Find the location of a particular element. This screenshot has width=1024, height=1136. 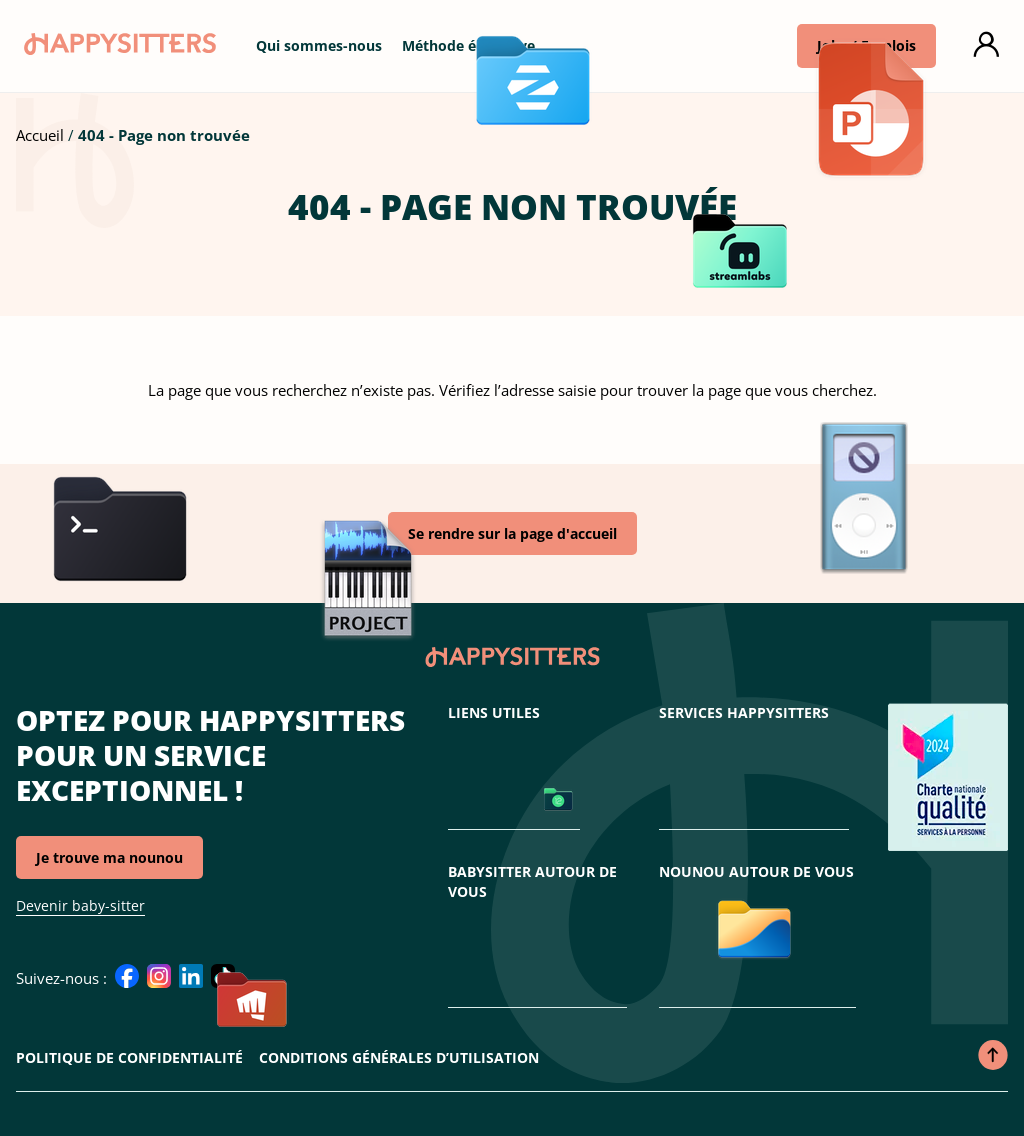

a microsoft powerpoint file is located at coordinates (871, 109).